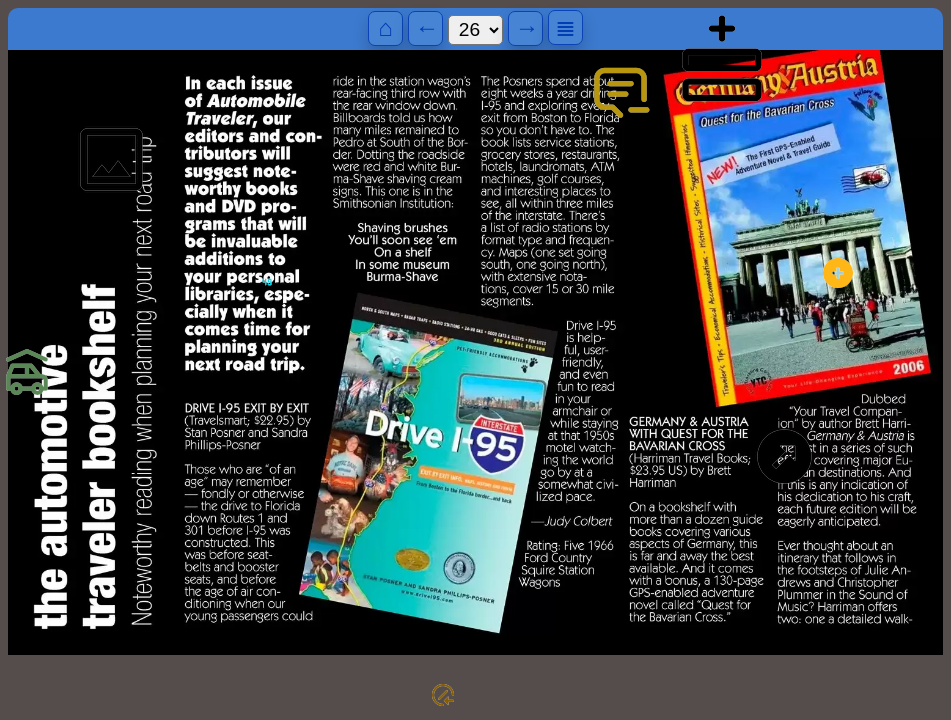 This screenshot has width=951, height=720. What do you see at coordinates (838, 273) in the screenshot?
I see `add a new item` at bounding box center [838, 273].